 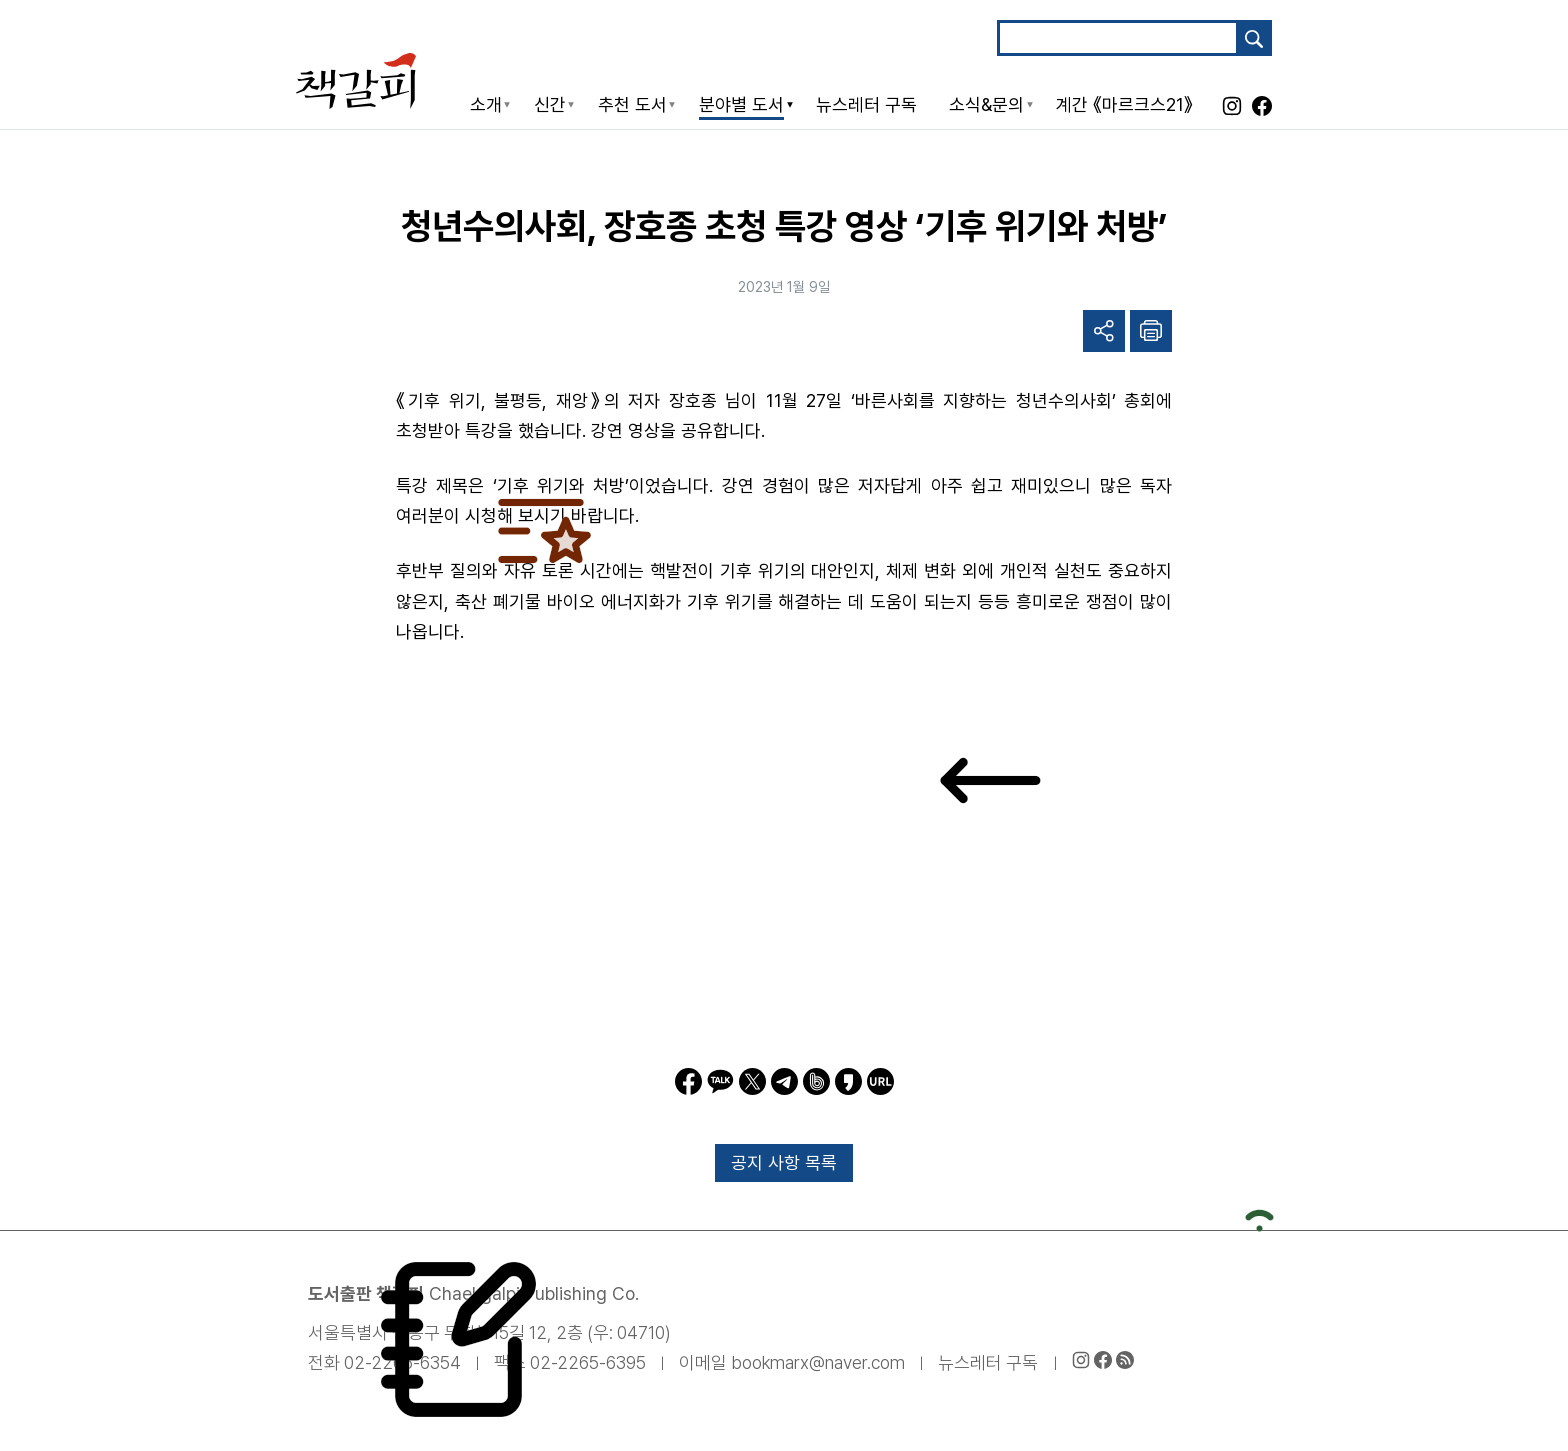 What do you see at coordinates (541, 531) in the screenshot?
I see `view your favorites list` at bounding box center [541, 531].